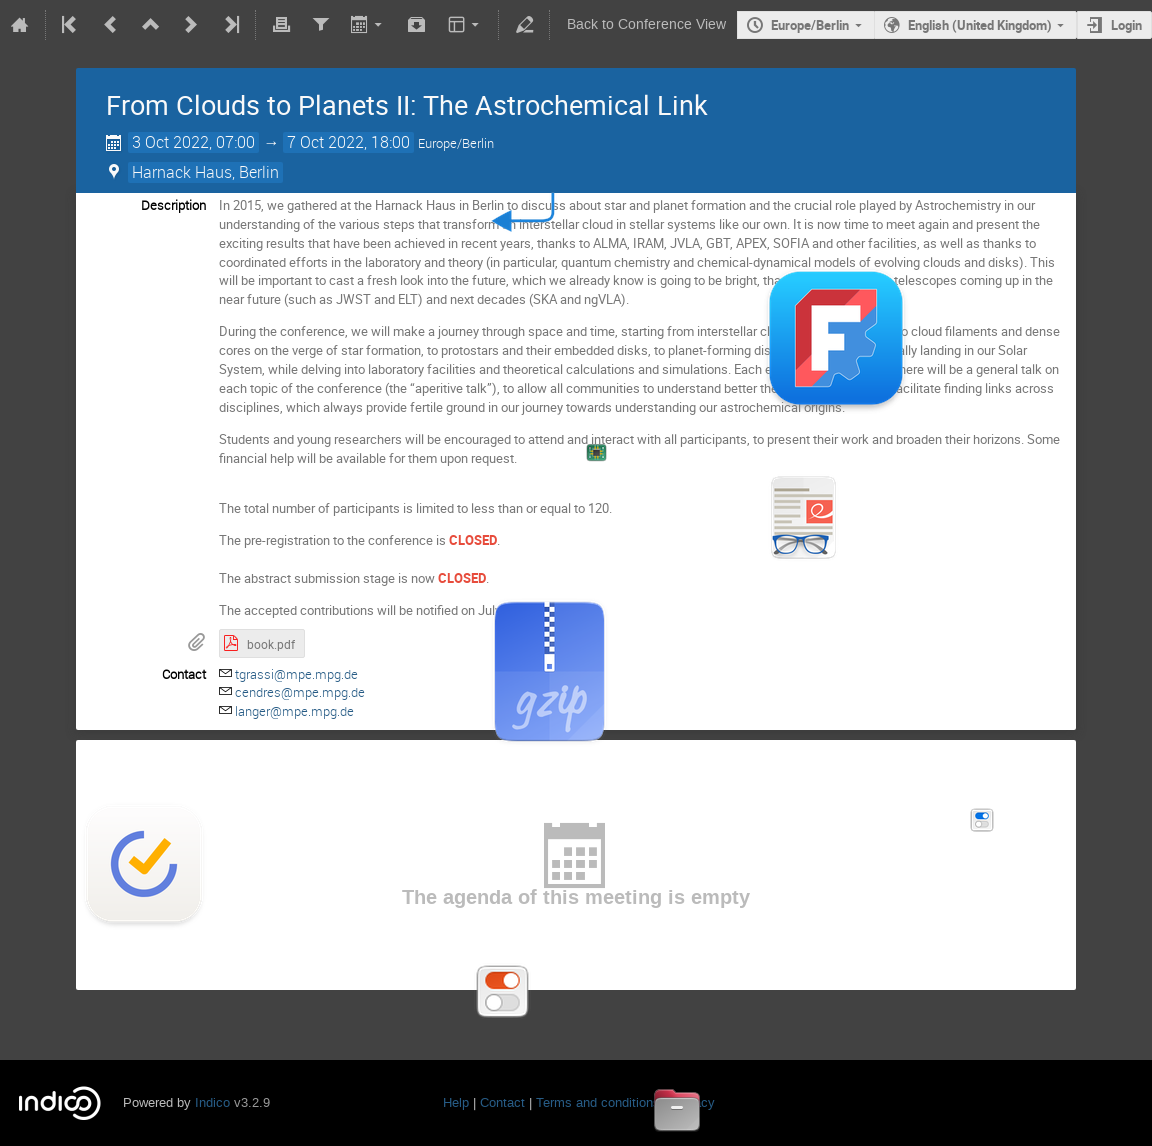 This screenshot has width=1152, height=1146. What do you see at coordinates (549, 671) in the screenshot?
I see `a gzip compressed archive file` at bounding box center [549, 671].